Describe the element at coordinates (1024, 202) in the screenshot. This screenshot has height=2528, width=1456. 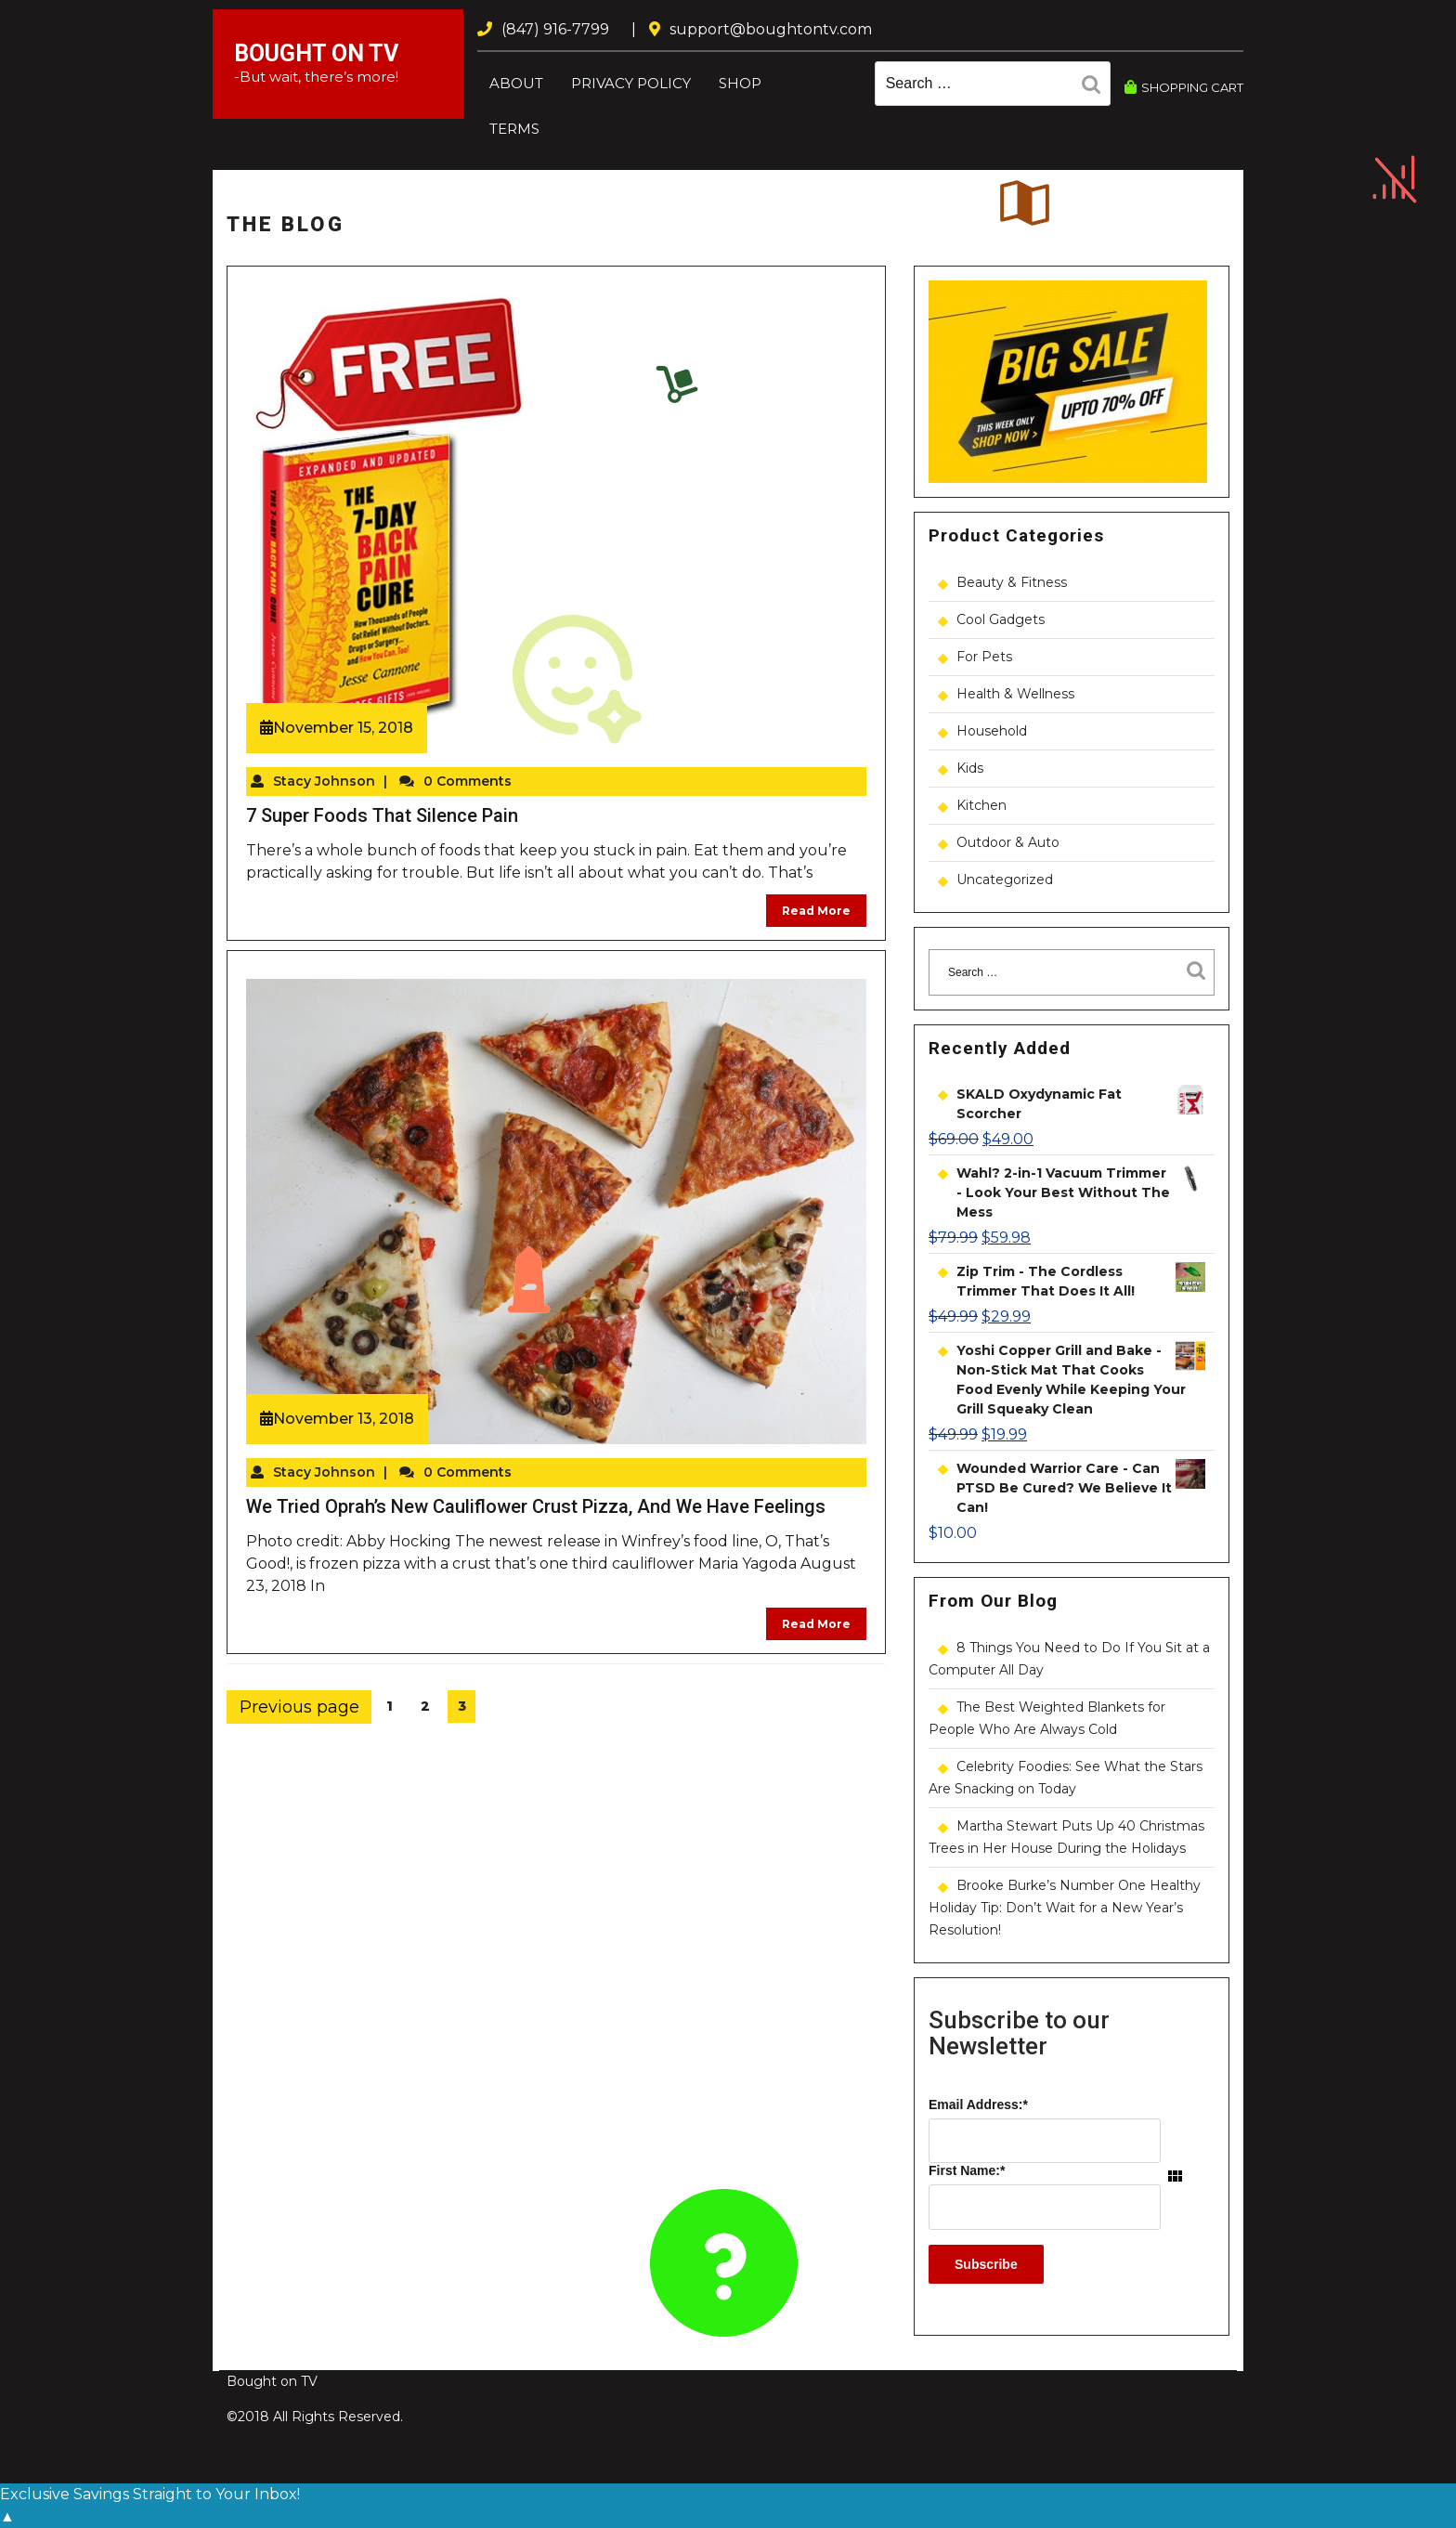
I see `open map view` at that location.